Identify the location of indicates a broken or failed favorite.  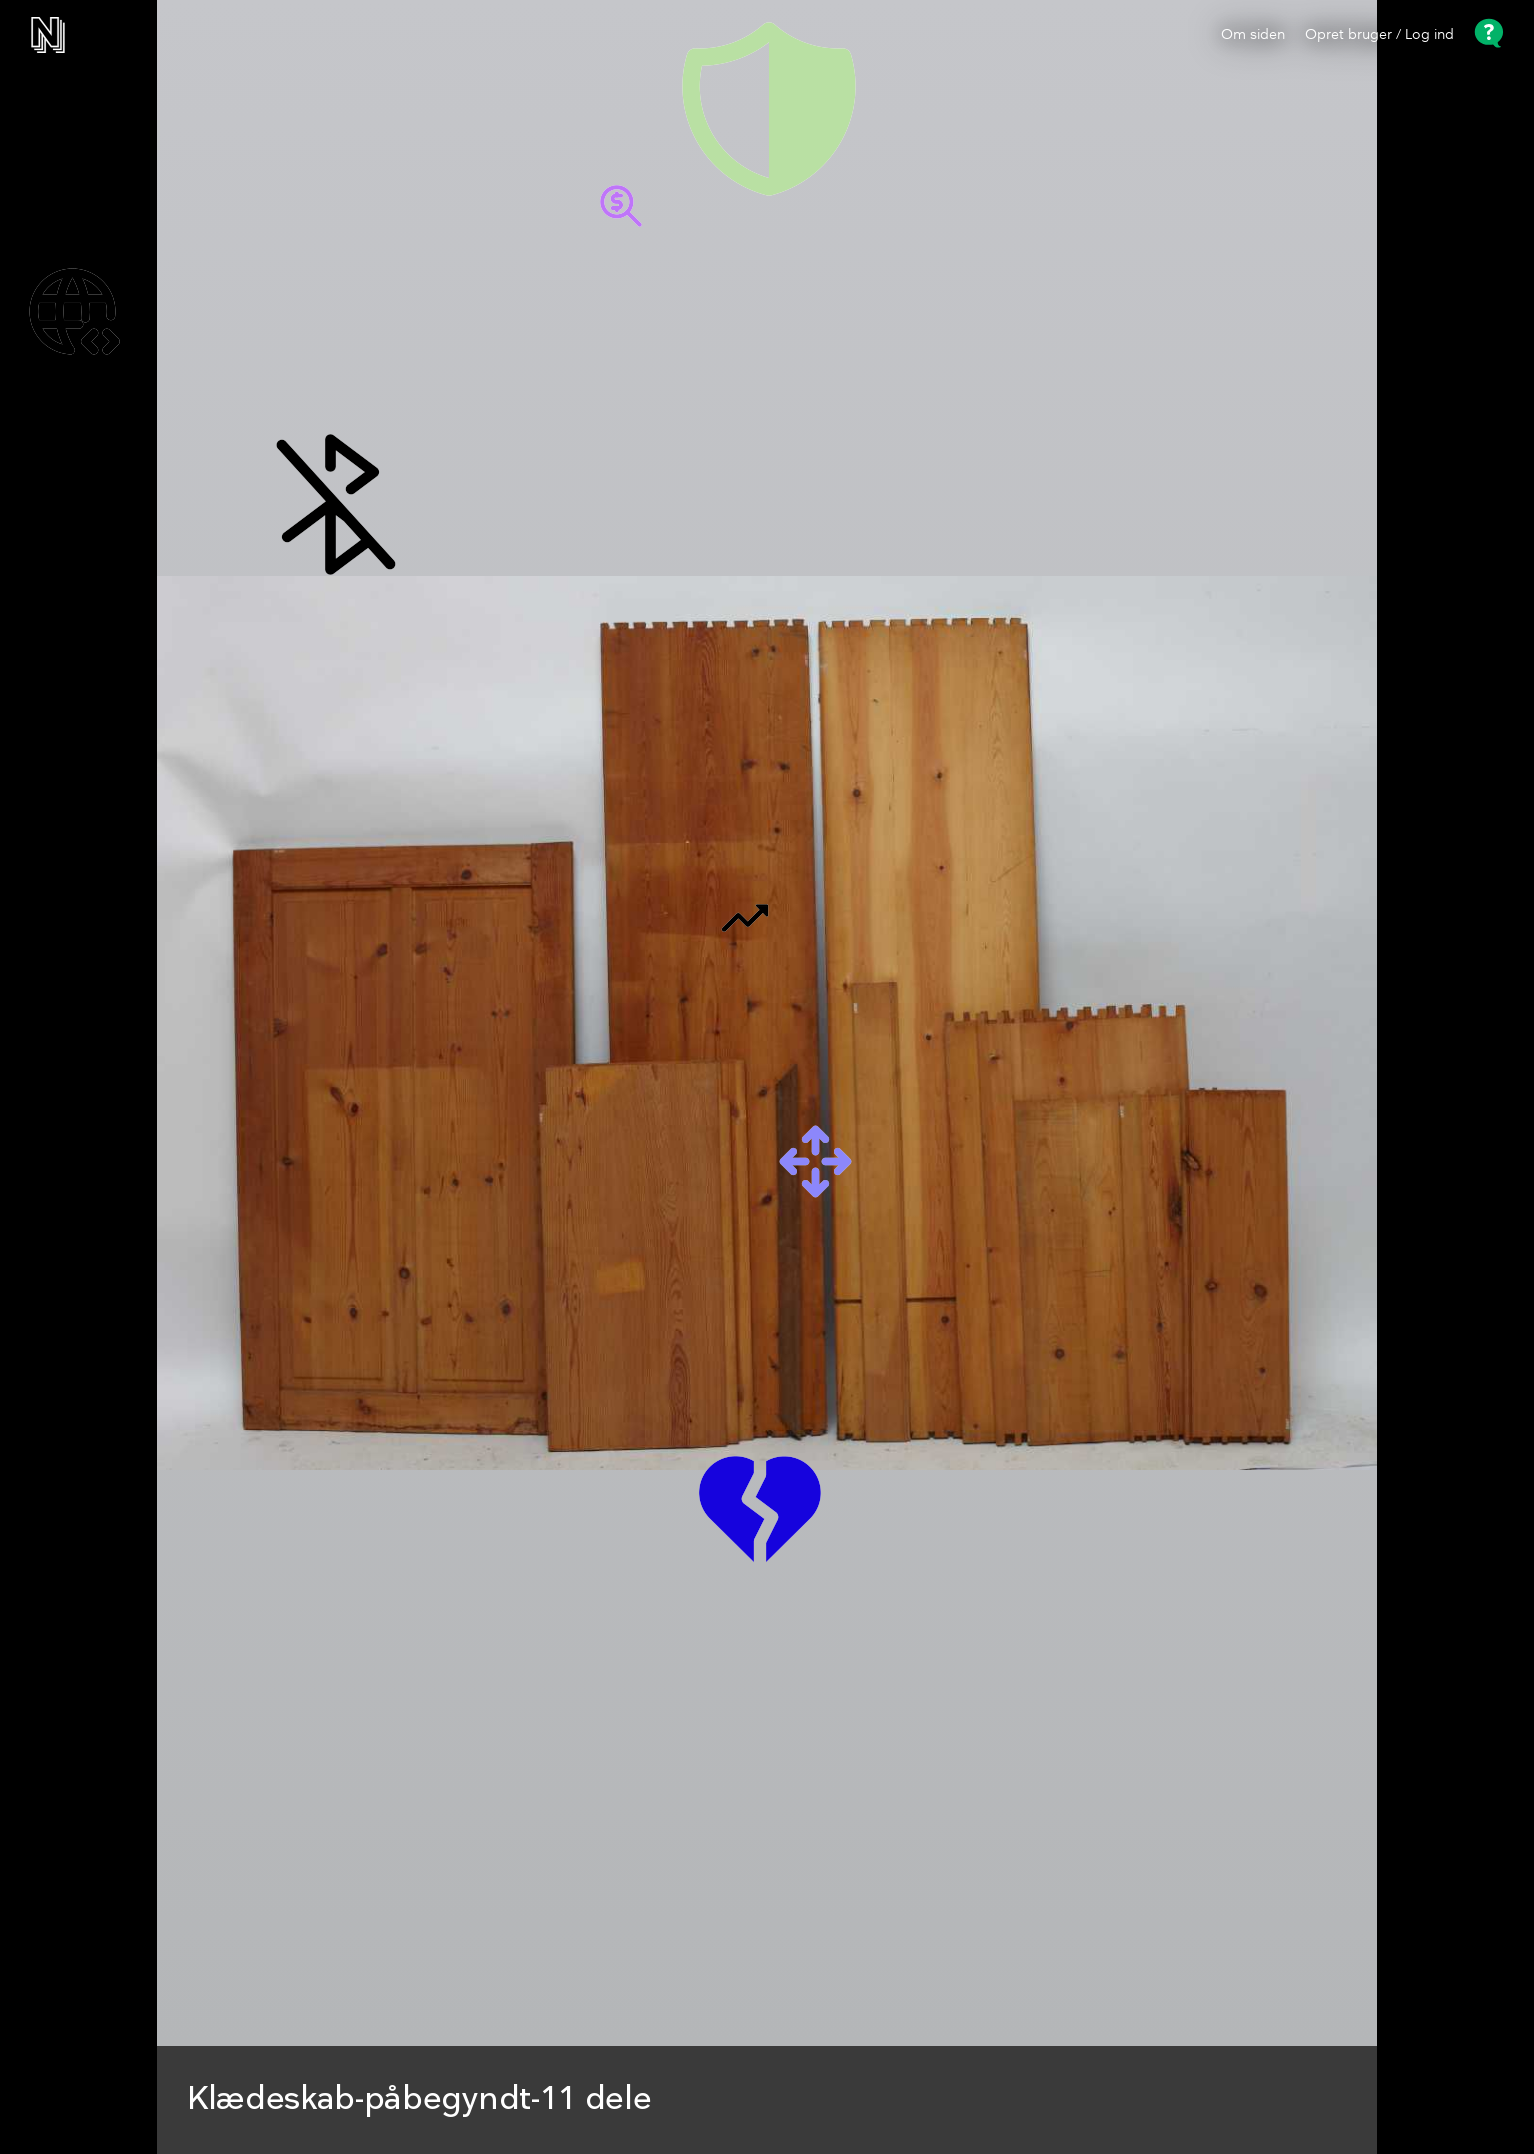
(760, 1511).